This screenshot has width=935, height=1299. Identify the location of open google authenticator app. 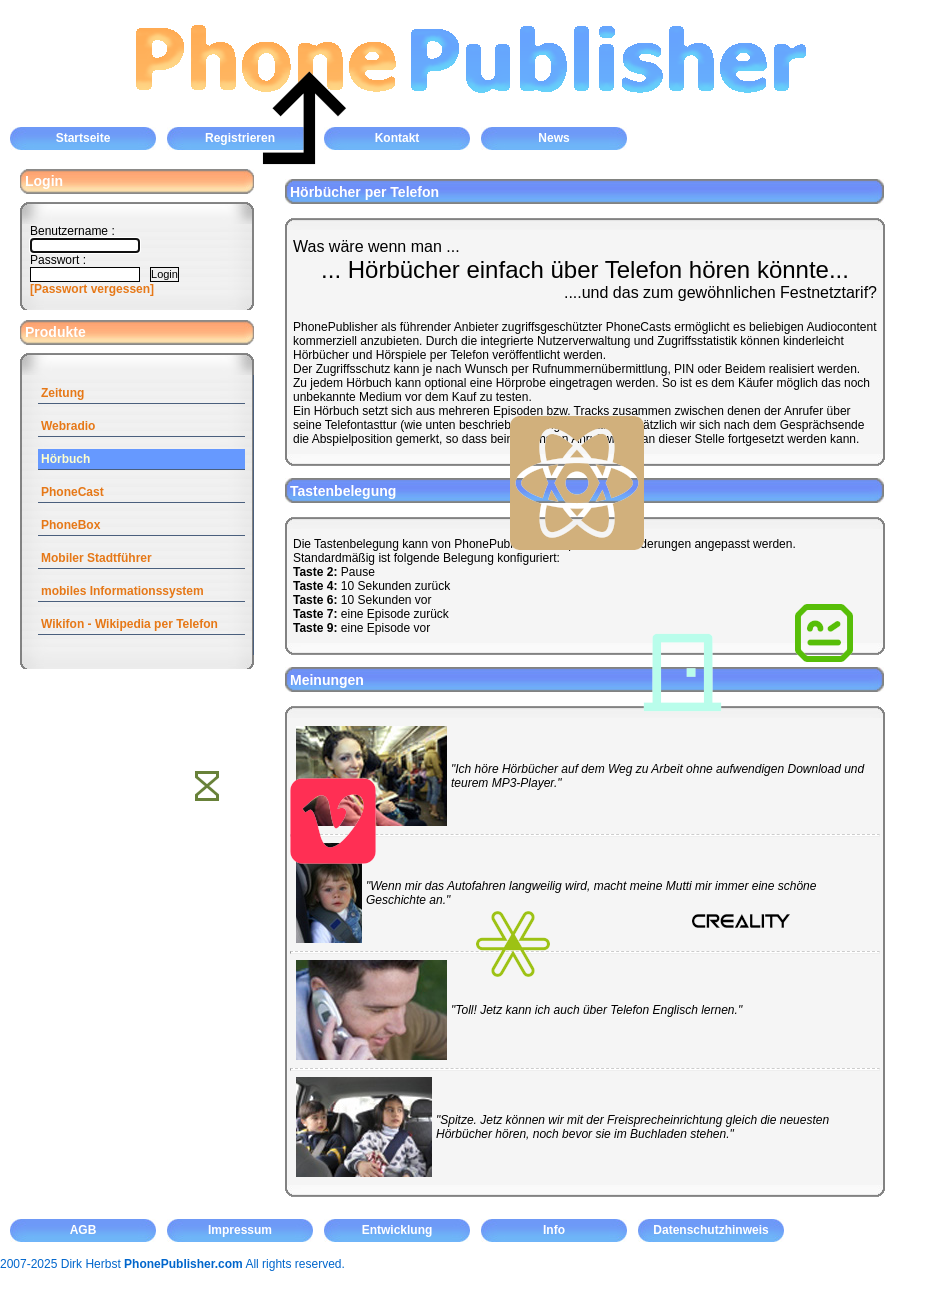
(513, 944).